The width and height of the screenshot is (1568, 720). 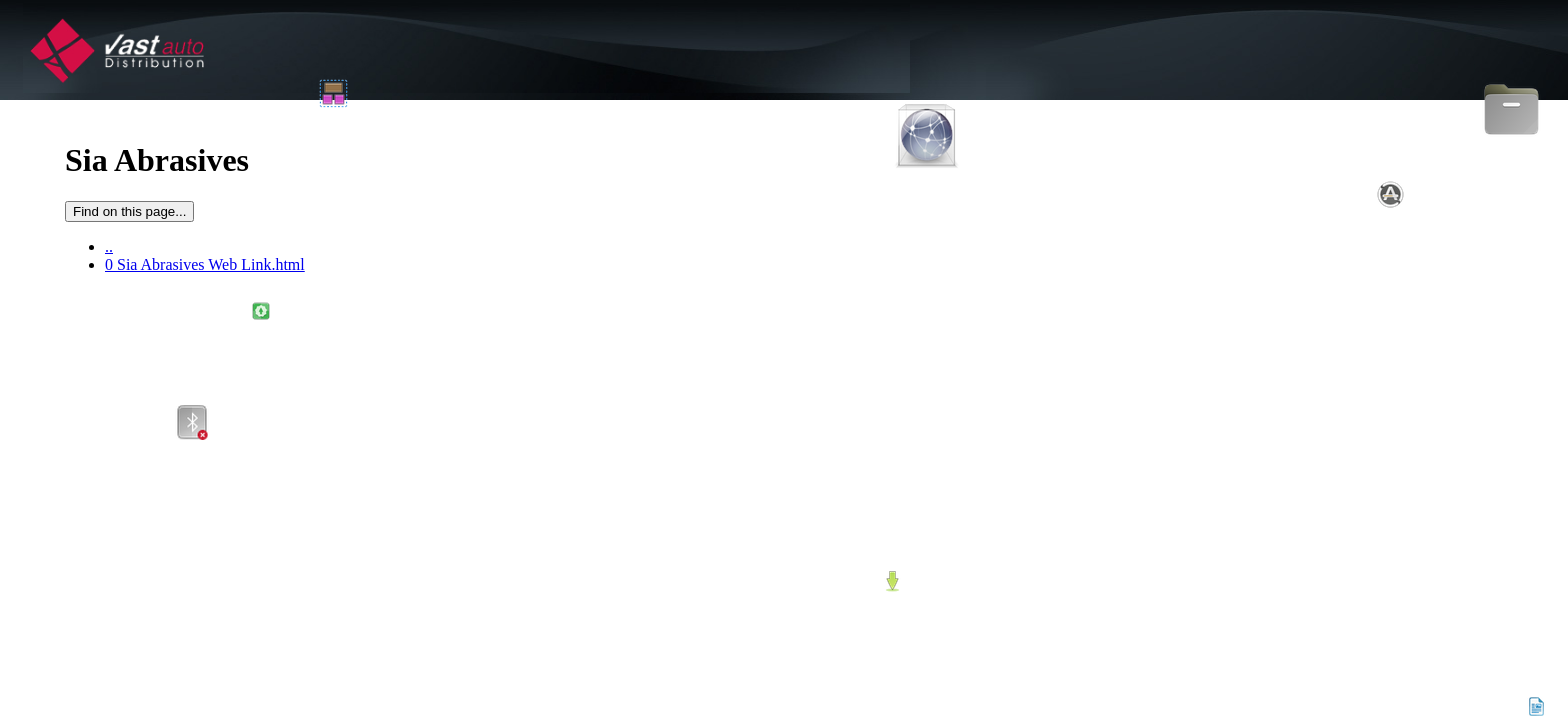 What do you see at coordinates (261, 311) in the screenshot?
I see `access operating system updates` at bounding box center [261, 311].